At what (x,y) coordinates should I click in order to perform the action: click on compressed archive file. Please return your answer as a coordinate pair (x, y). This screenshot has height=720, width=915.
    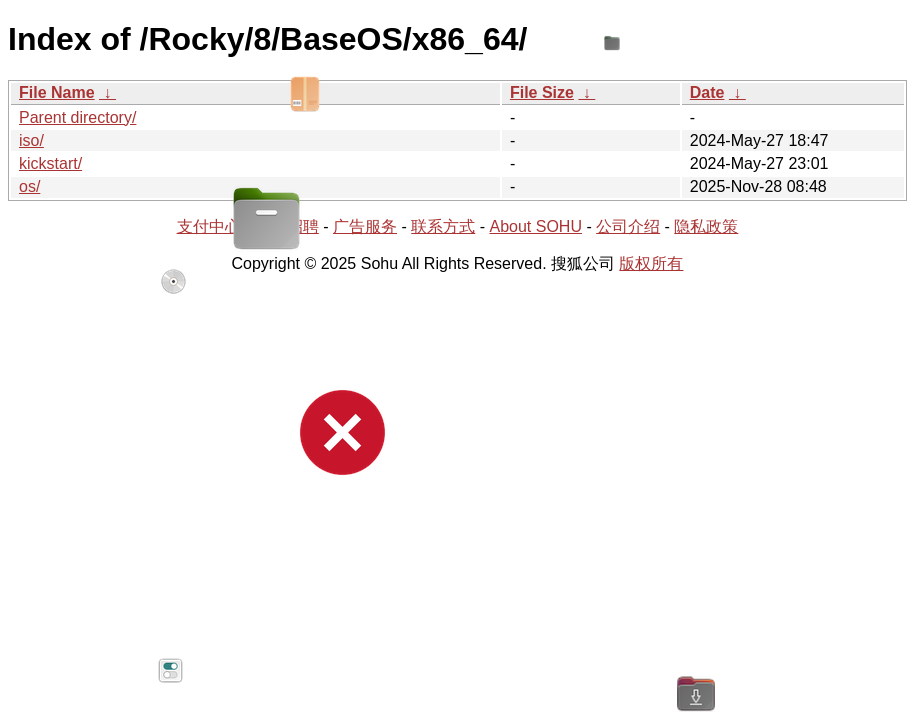
    Looking at the image, I should click on (305, 94).